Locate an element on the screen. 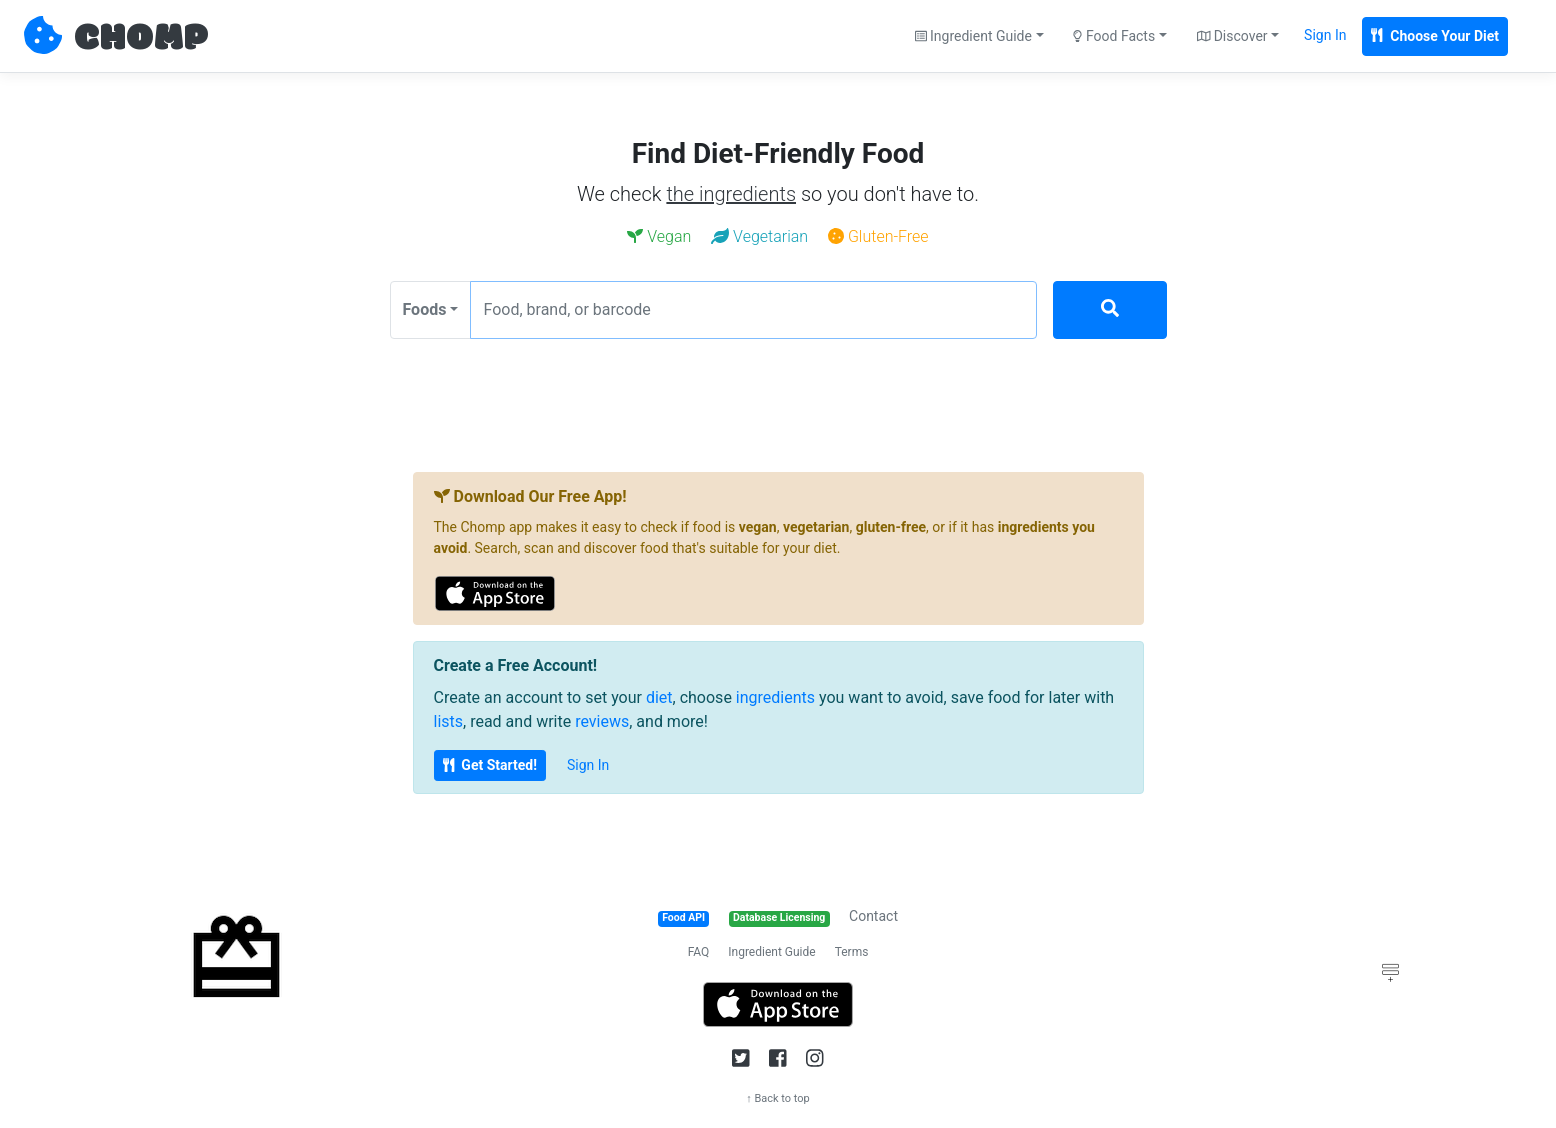 This screenshot has width=1556, height=1128. view or redeem a gift card is located at coordinates (236, 958).